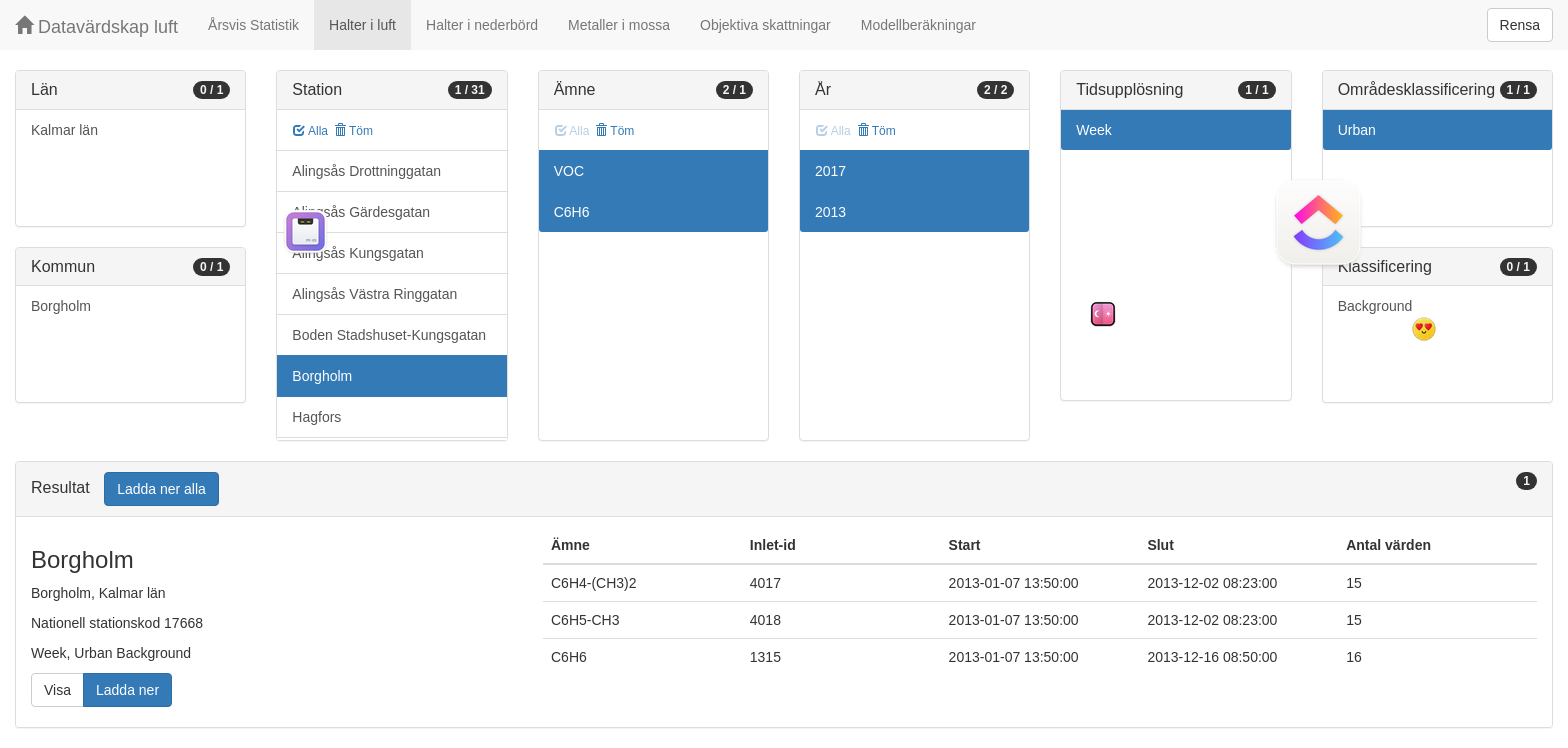  What do you see at coordinates (1103, 314) in the screenshot?
I see `open dynamic wallpaper editor app` at bounding box center [1103, 314].